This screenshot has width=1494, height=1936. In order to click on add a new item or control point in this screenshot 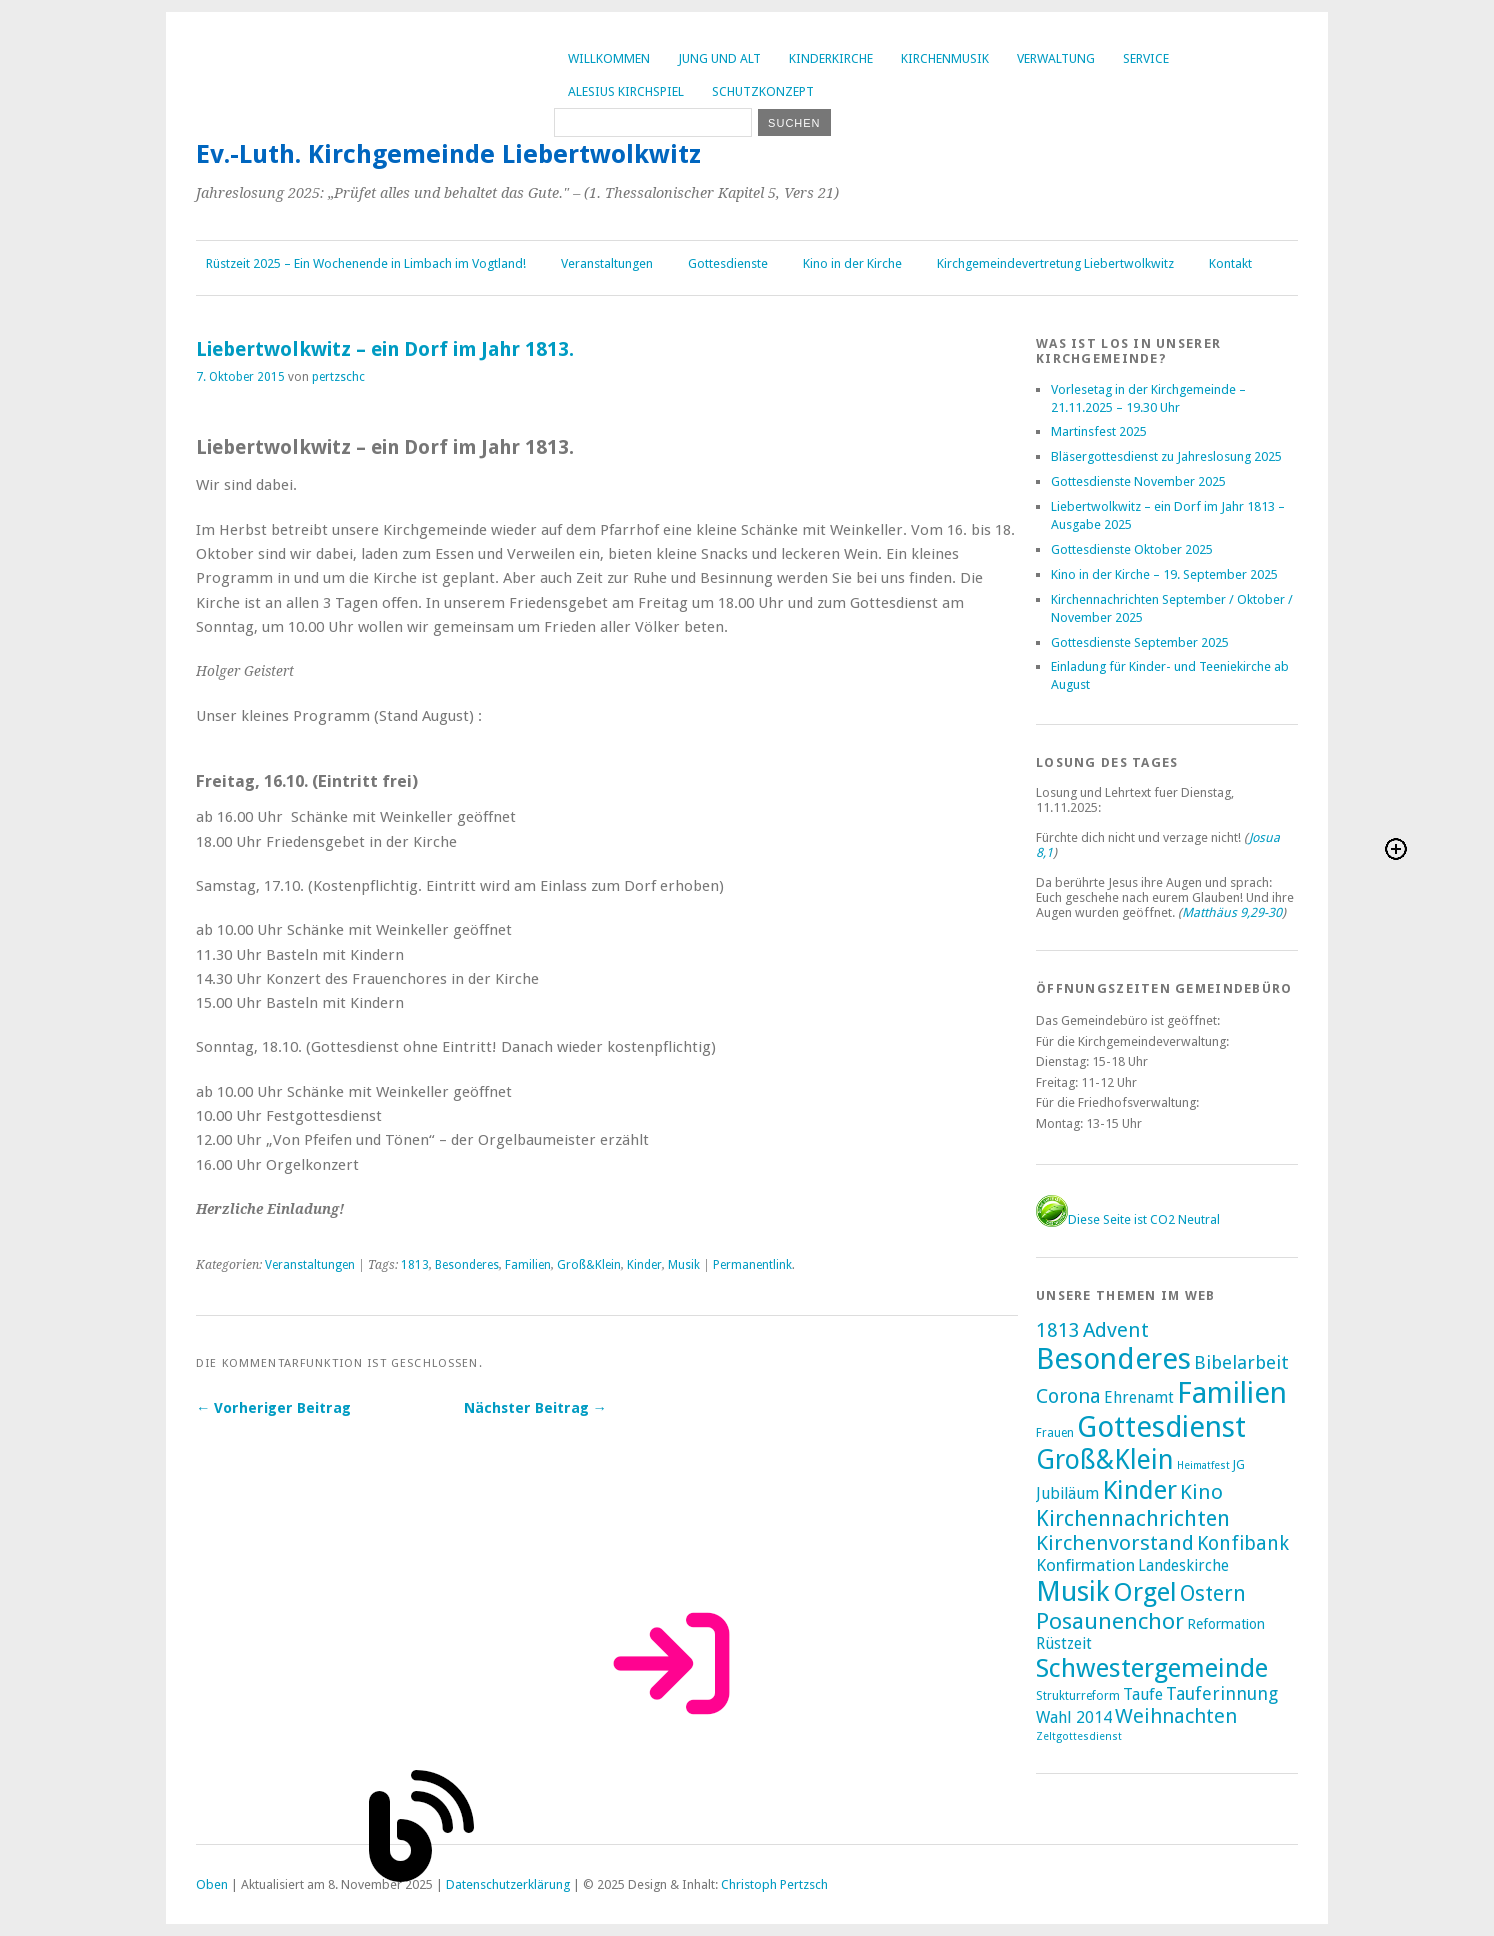, I will do `click(1396, 849)`.